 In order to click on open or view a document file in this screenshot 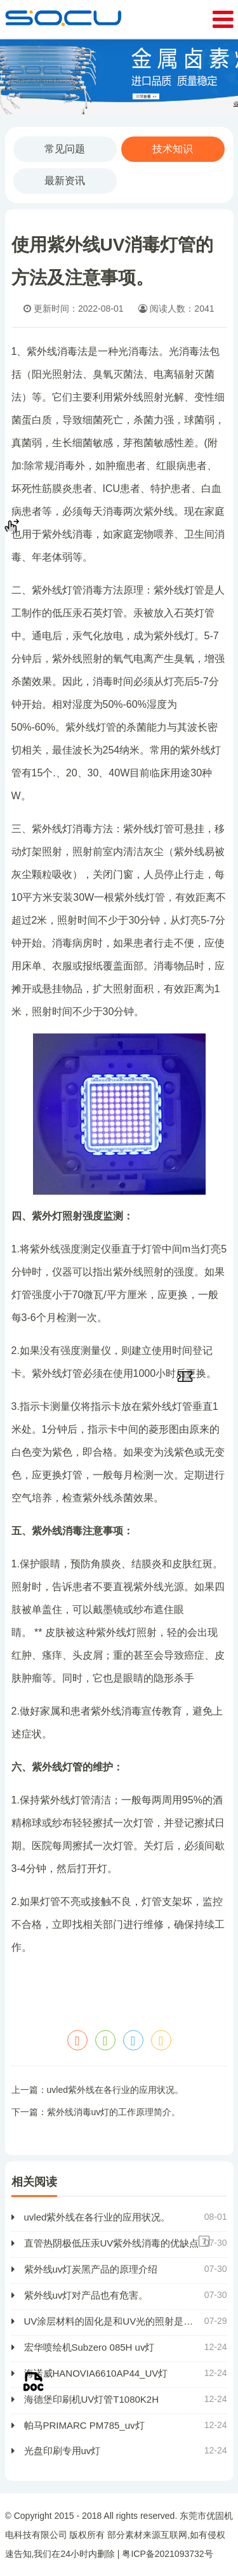, I will do `click(34, 2382)`.